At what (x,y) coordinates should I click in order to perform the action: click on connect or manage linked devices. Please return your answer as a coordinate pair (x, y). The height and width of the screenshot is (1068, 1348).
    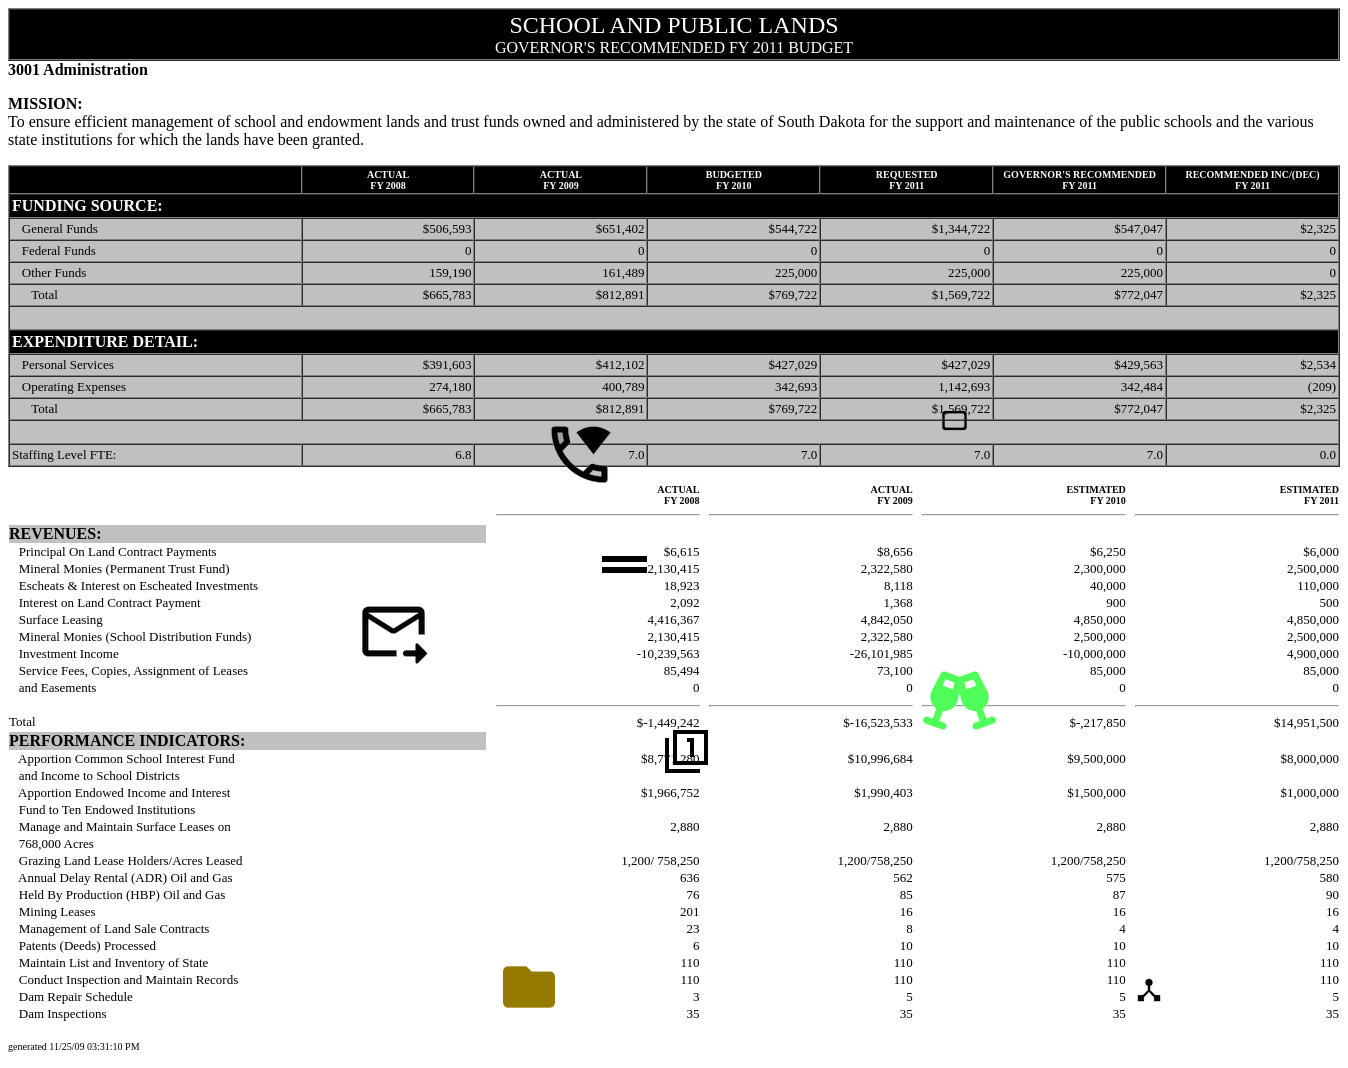
    Looking at the image, I should click on (1149, 990).